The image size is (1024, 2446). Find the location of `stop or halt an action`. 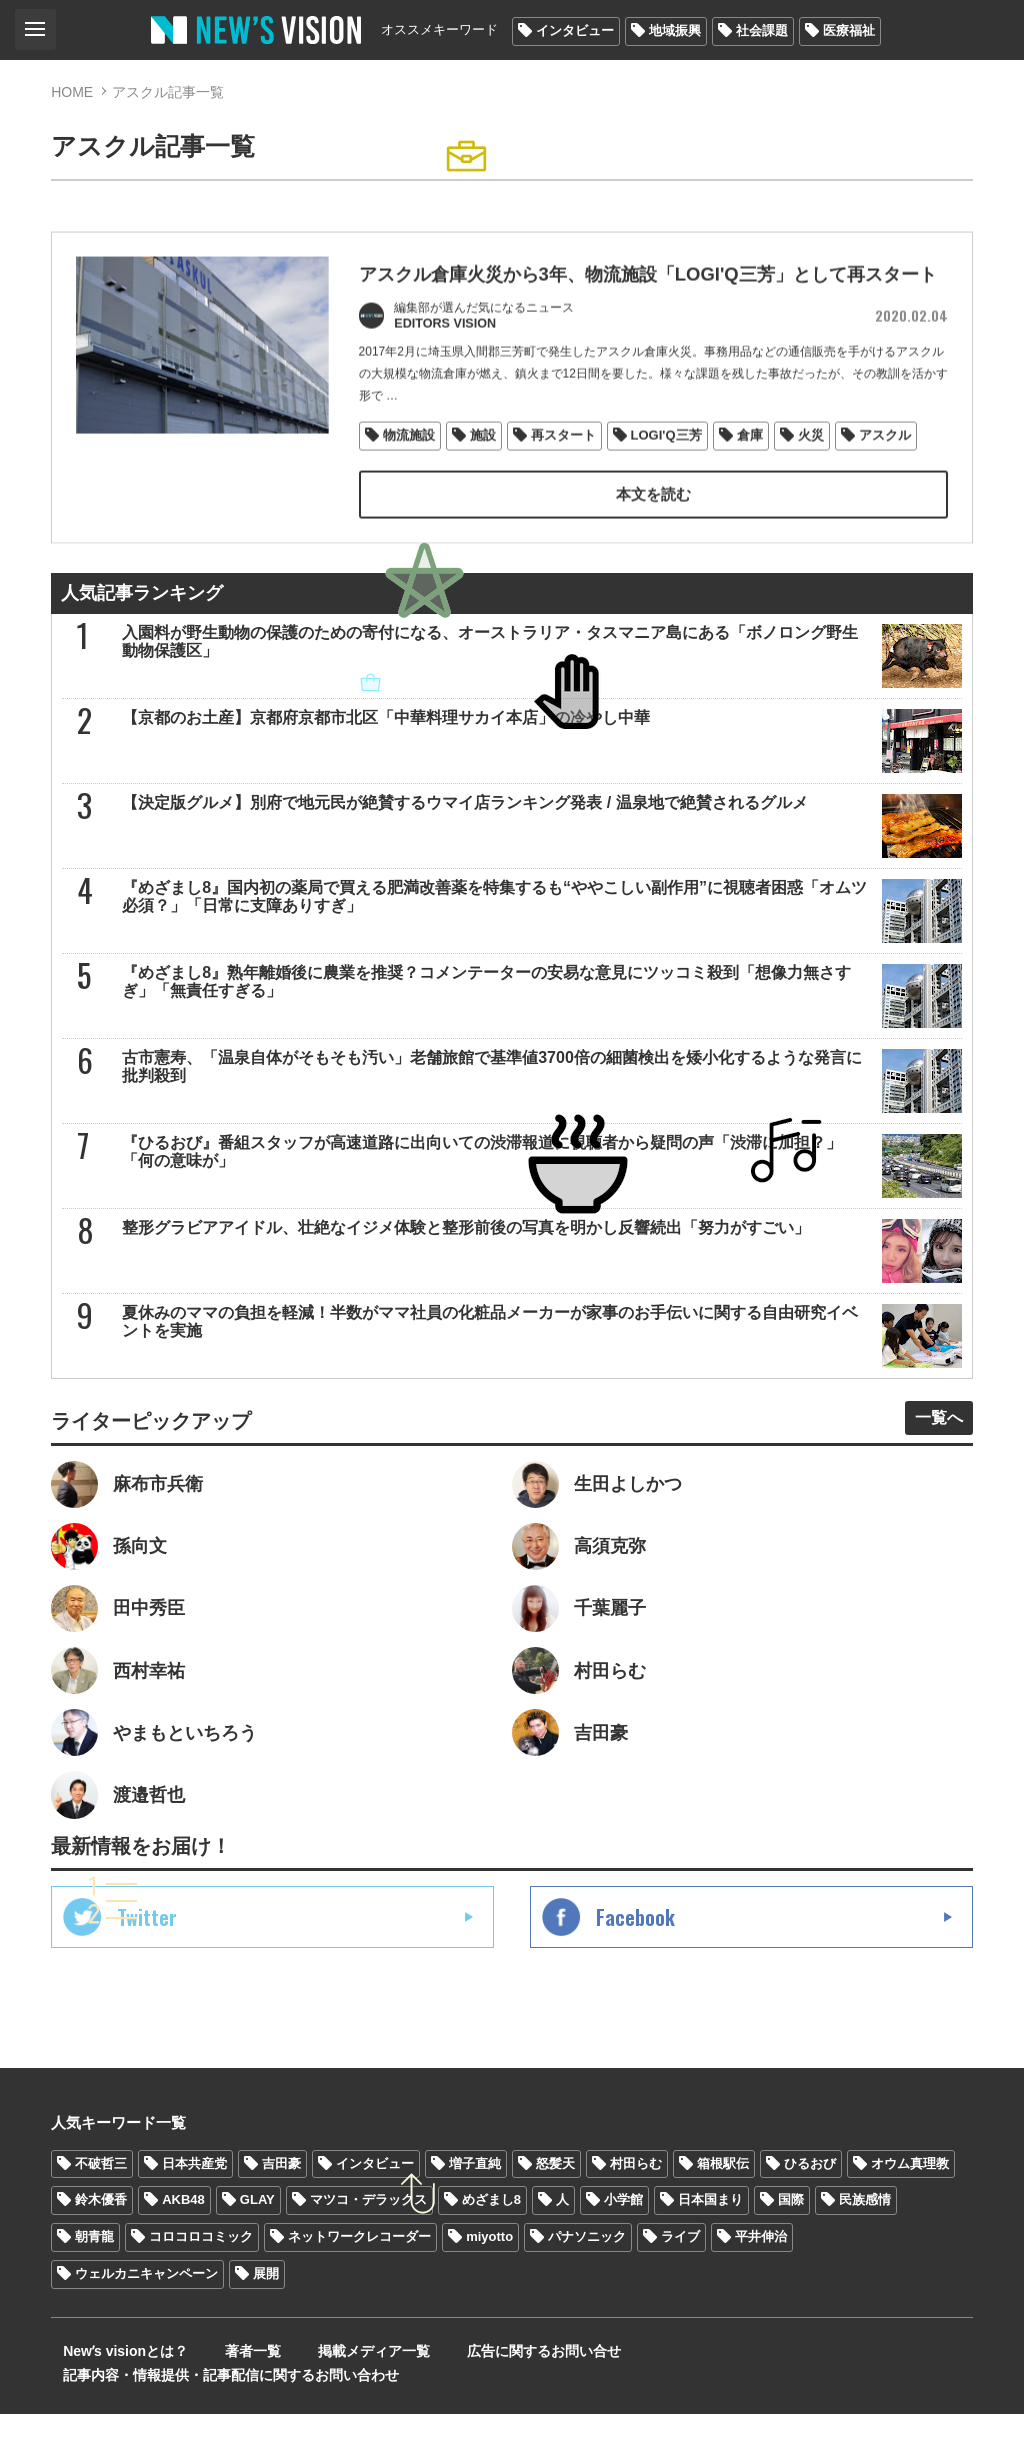

stop or halt an action is located at coordinates (567, 691).